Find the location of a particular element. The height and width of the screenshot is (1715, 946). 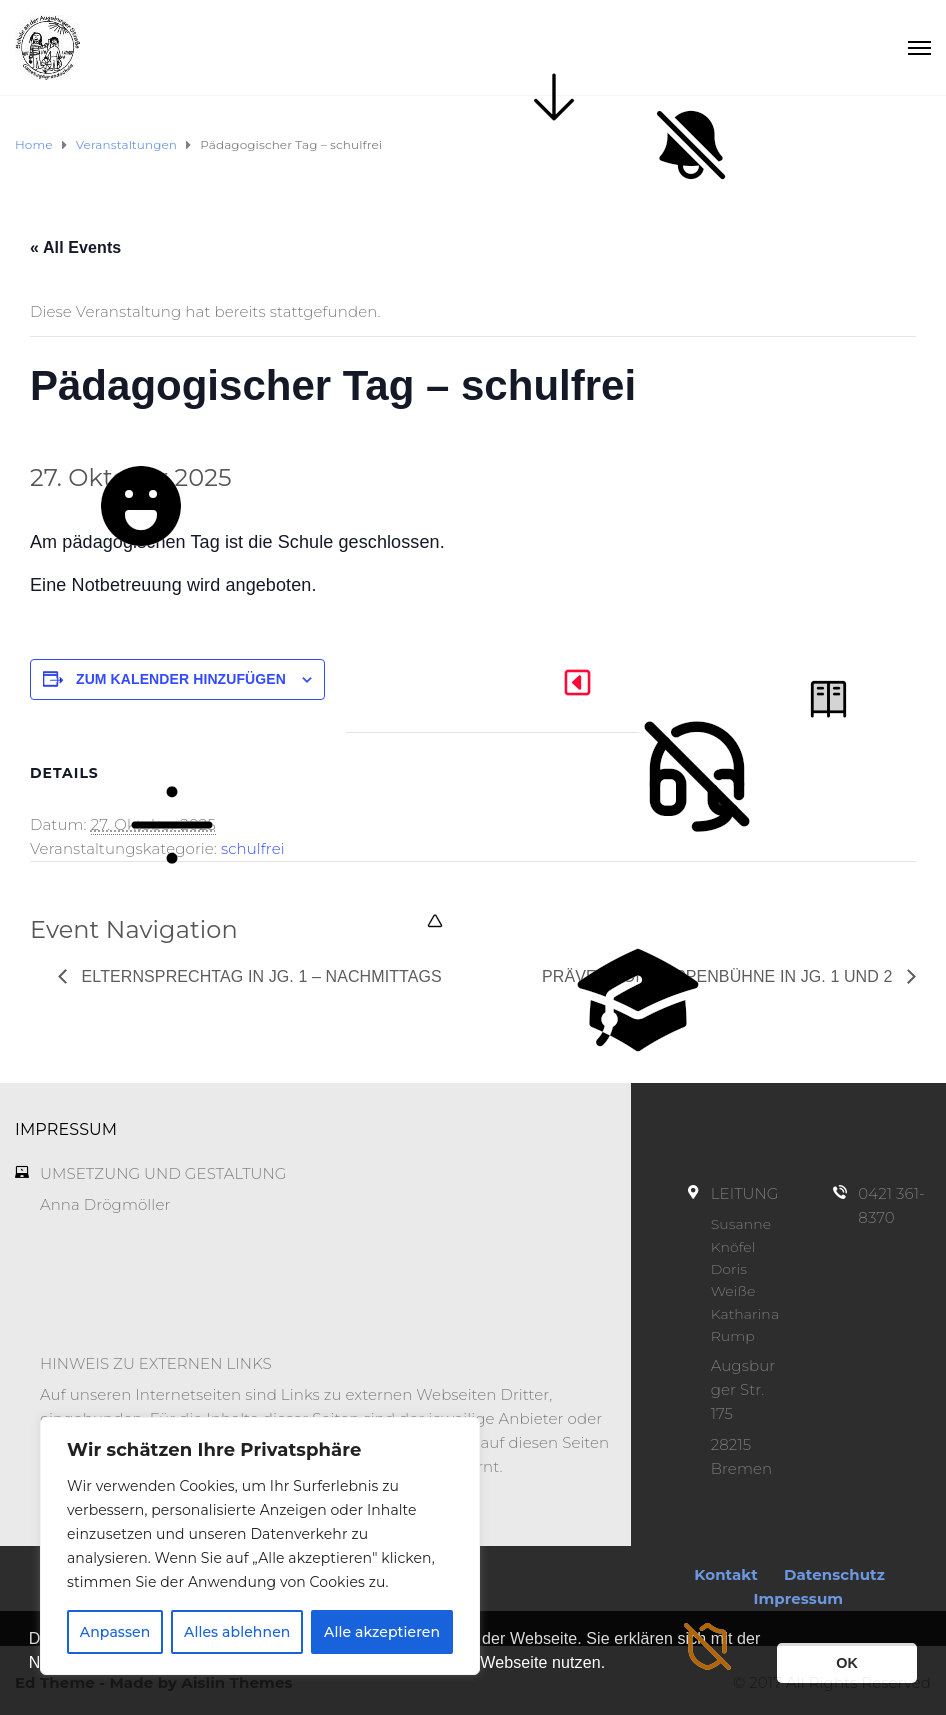

scroll down or view more content is located at coordinates (554, 97).